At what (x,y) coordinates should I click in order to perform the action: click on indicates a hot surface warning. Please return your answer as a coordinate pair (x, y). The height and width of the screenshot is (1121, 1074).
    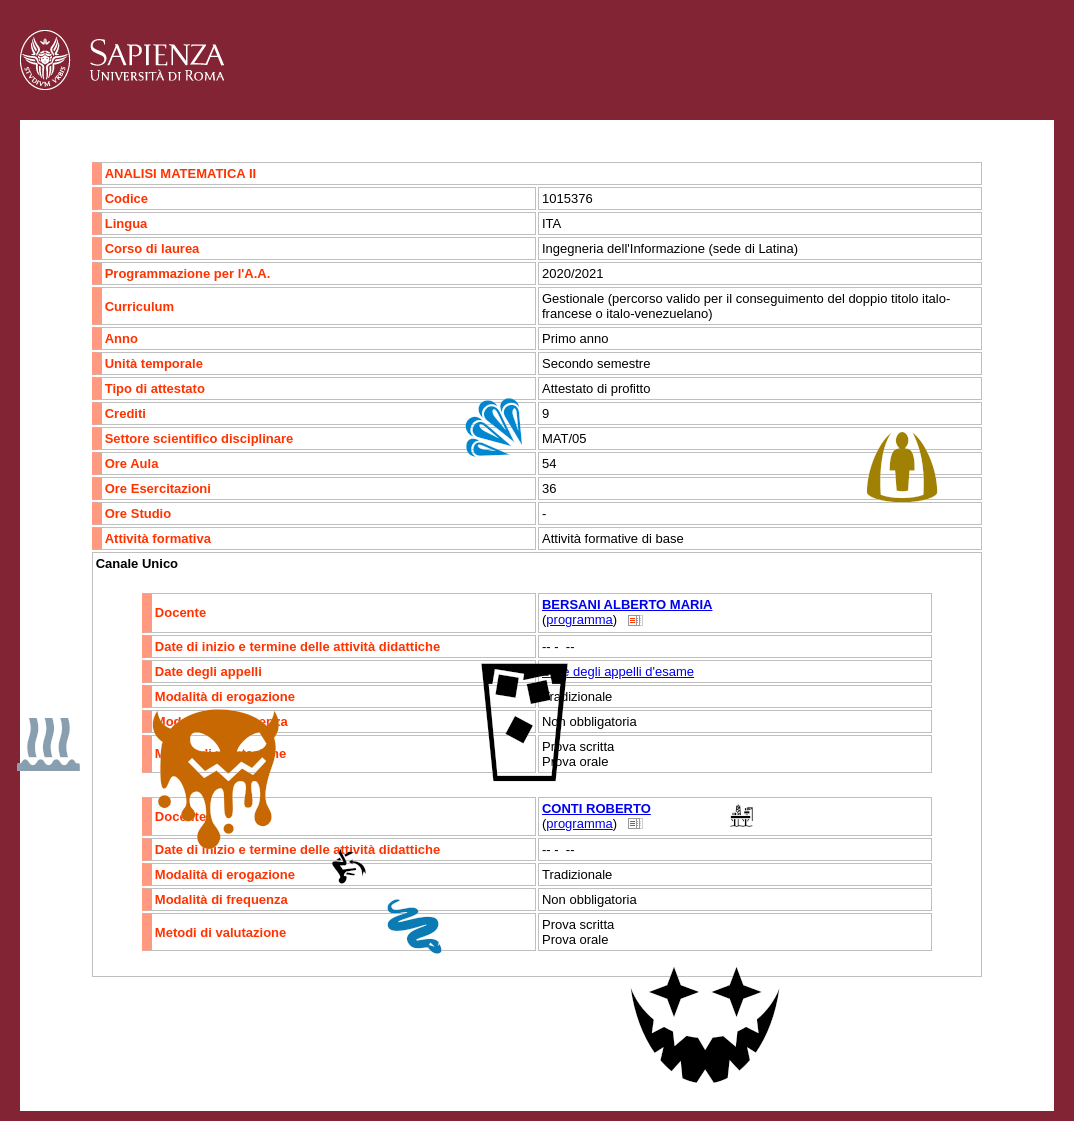
    Looking at the image, I should click on (48, 744).